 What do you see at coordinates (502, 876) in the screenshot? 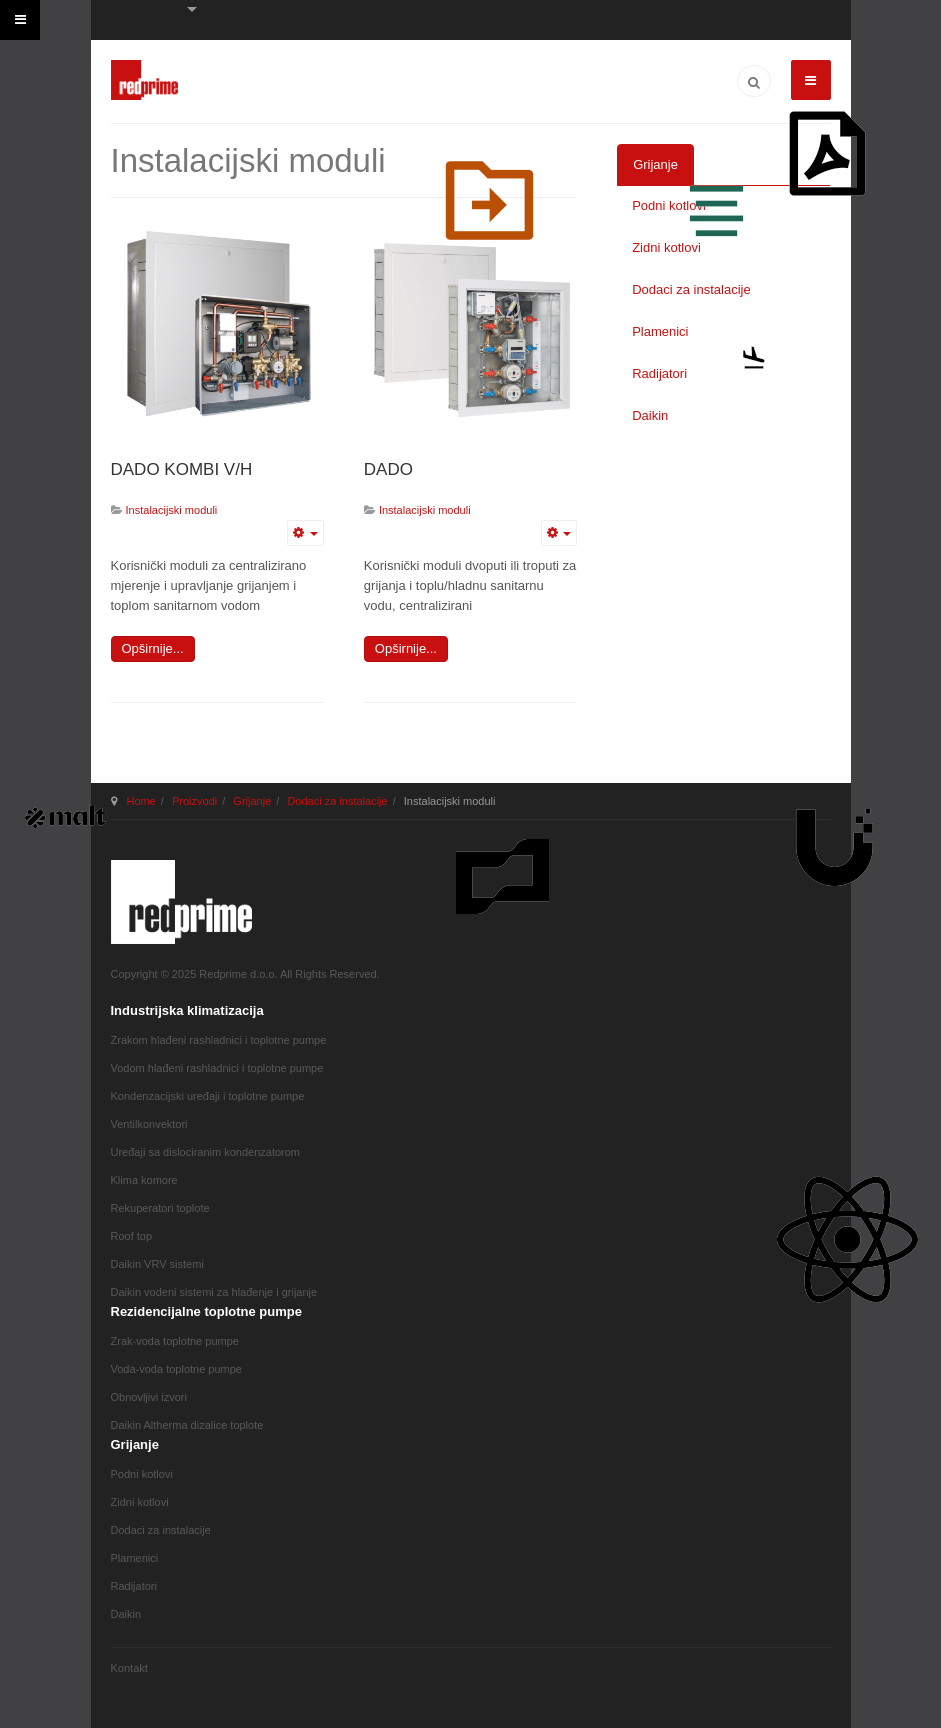
I see `open the Brex financial management app` at bounding box center [502, 876].